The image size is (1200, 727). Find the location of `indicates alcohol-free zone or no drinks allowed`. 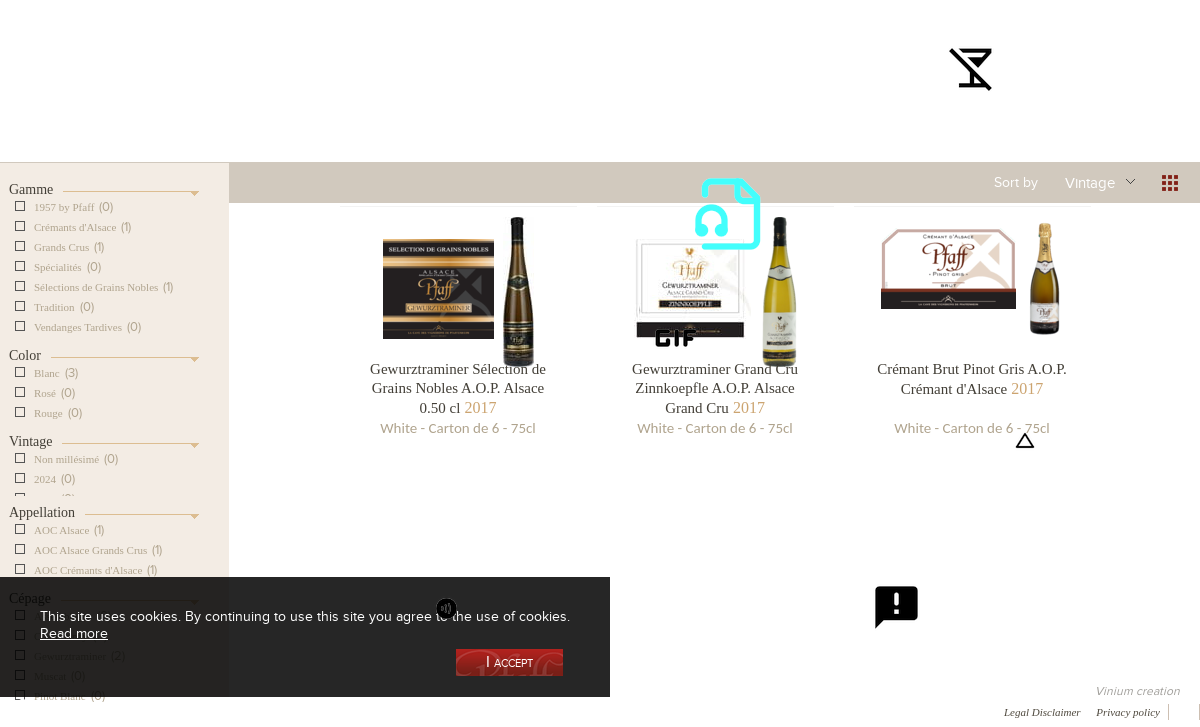

indicates alcohol-free zone or no drinks allowed is located at coordinates (972, 68).